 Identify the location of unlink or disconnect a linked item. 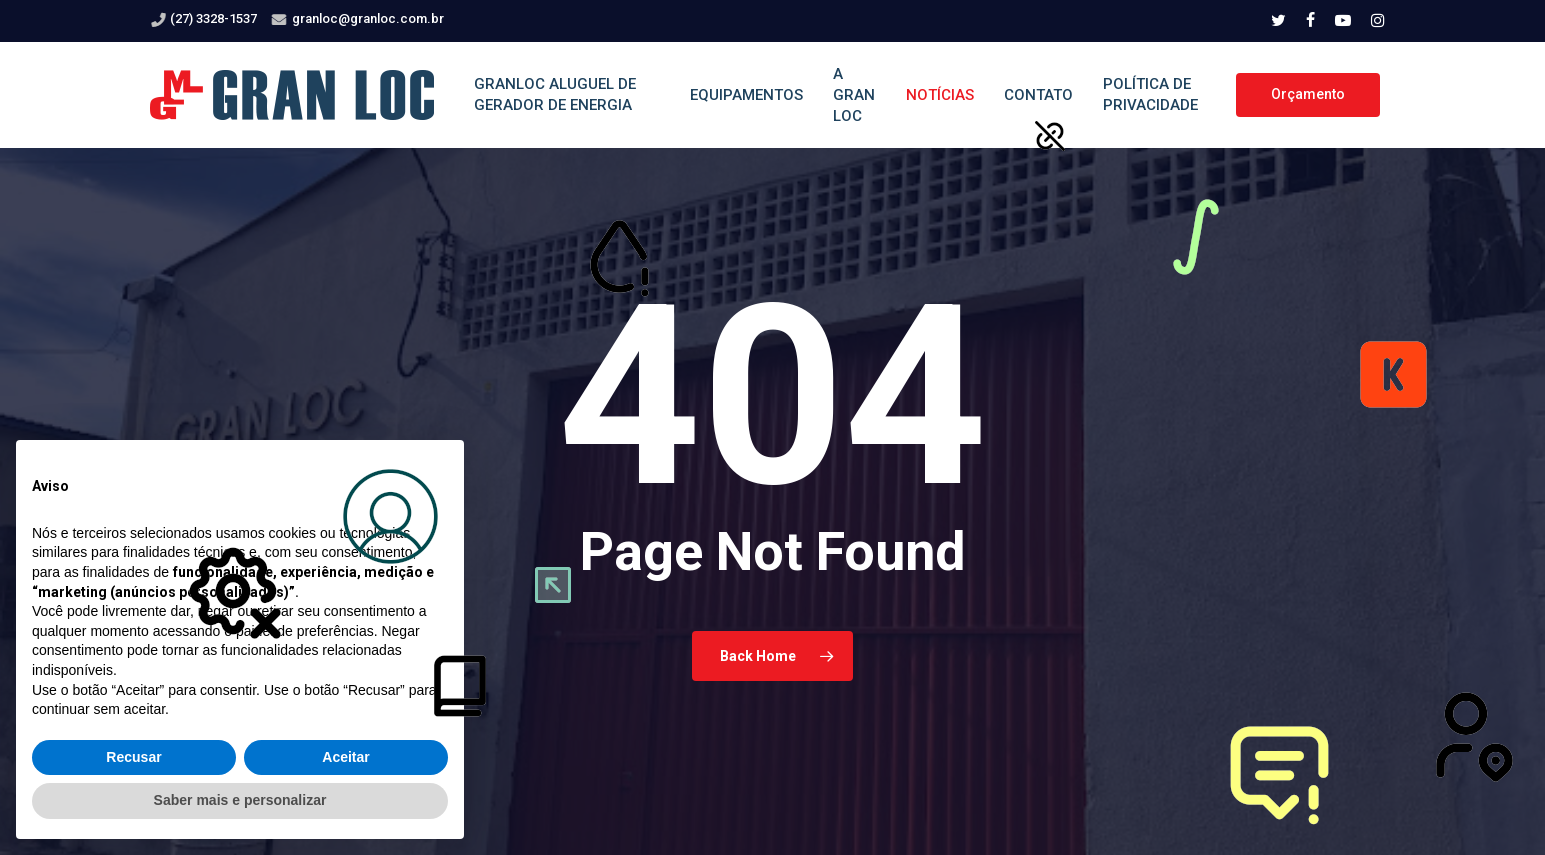
(1050, 136).